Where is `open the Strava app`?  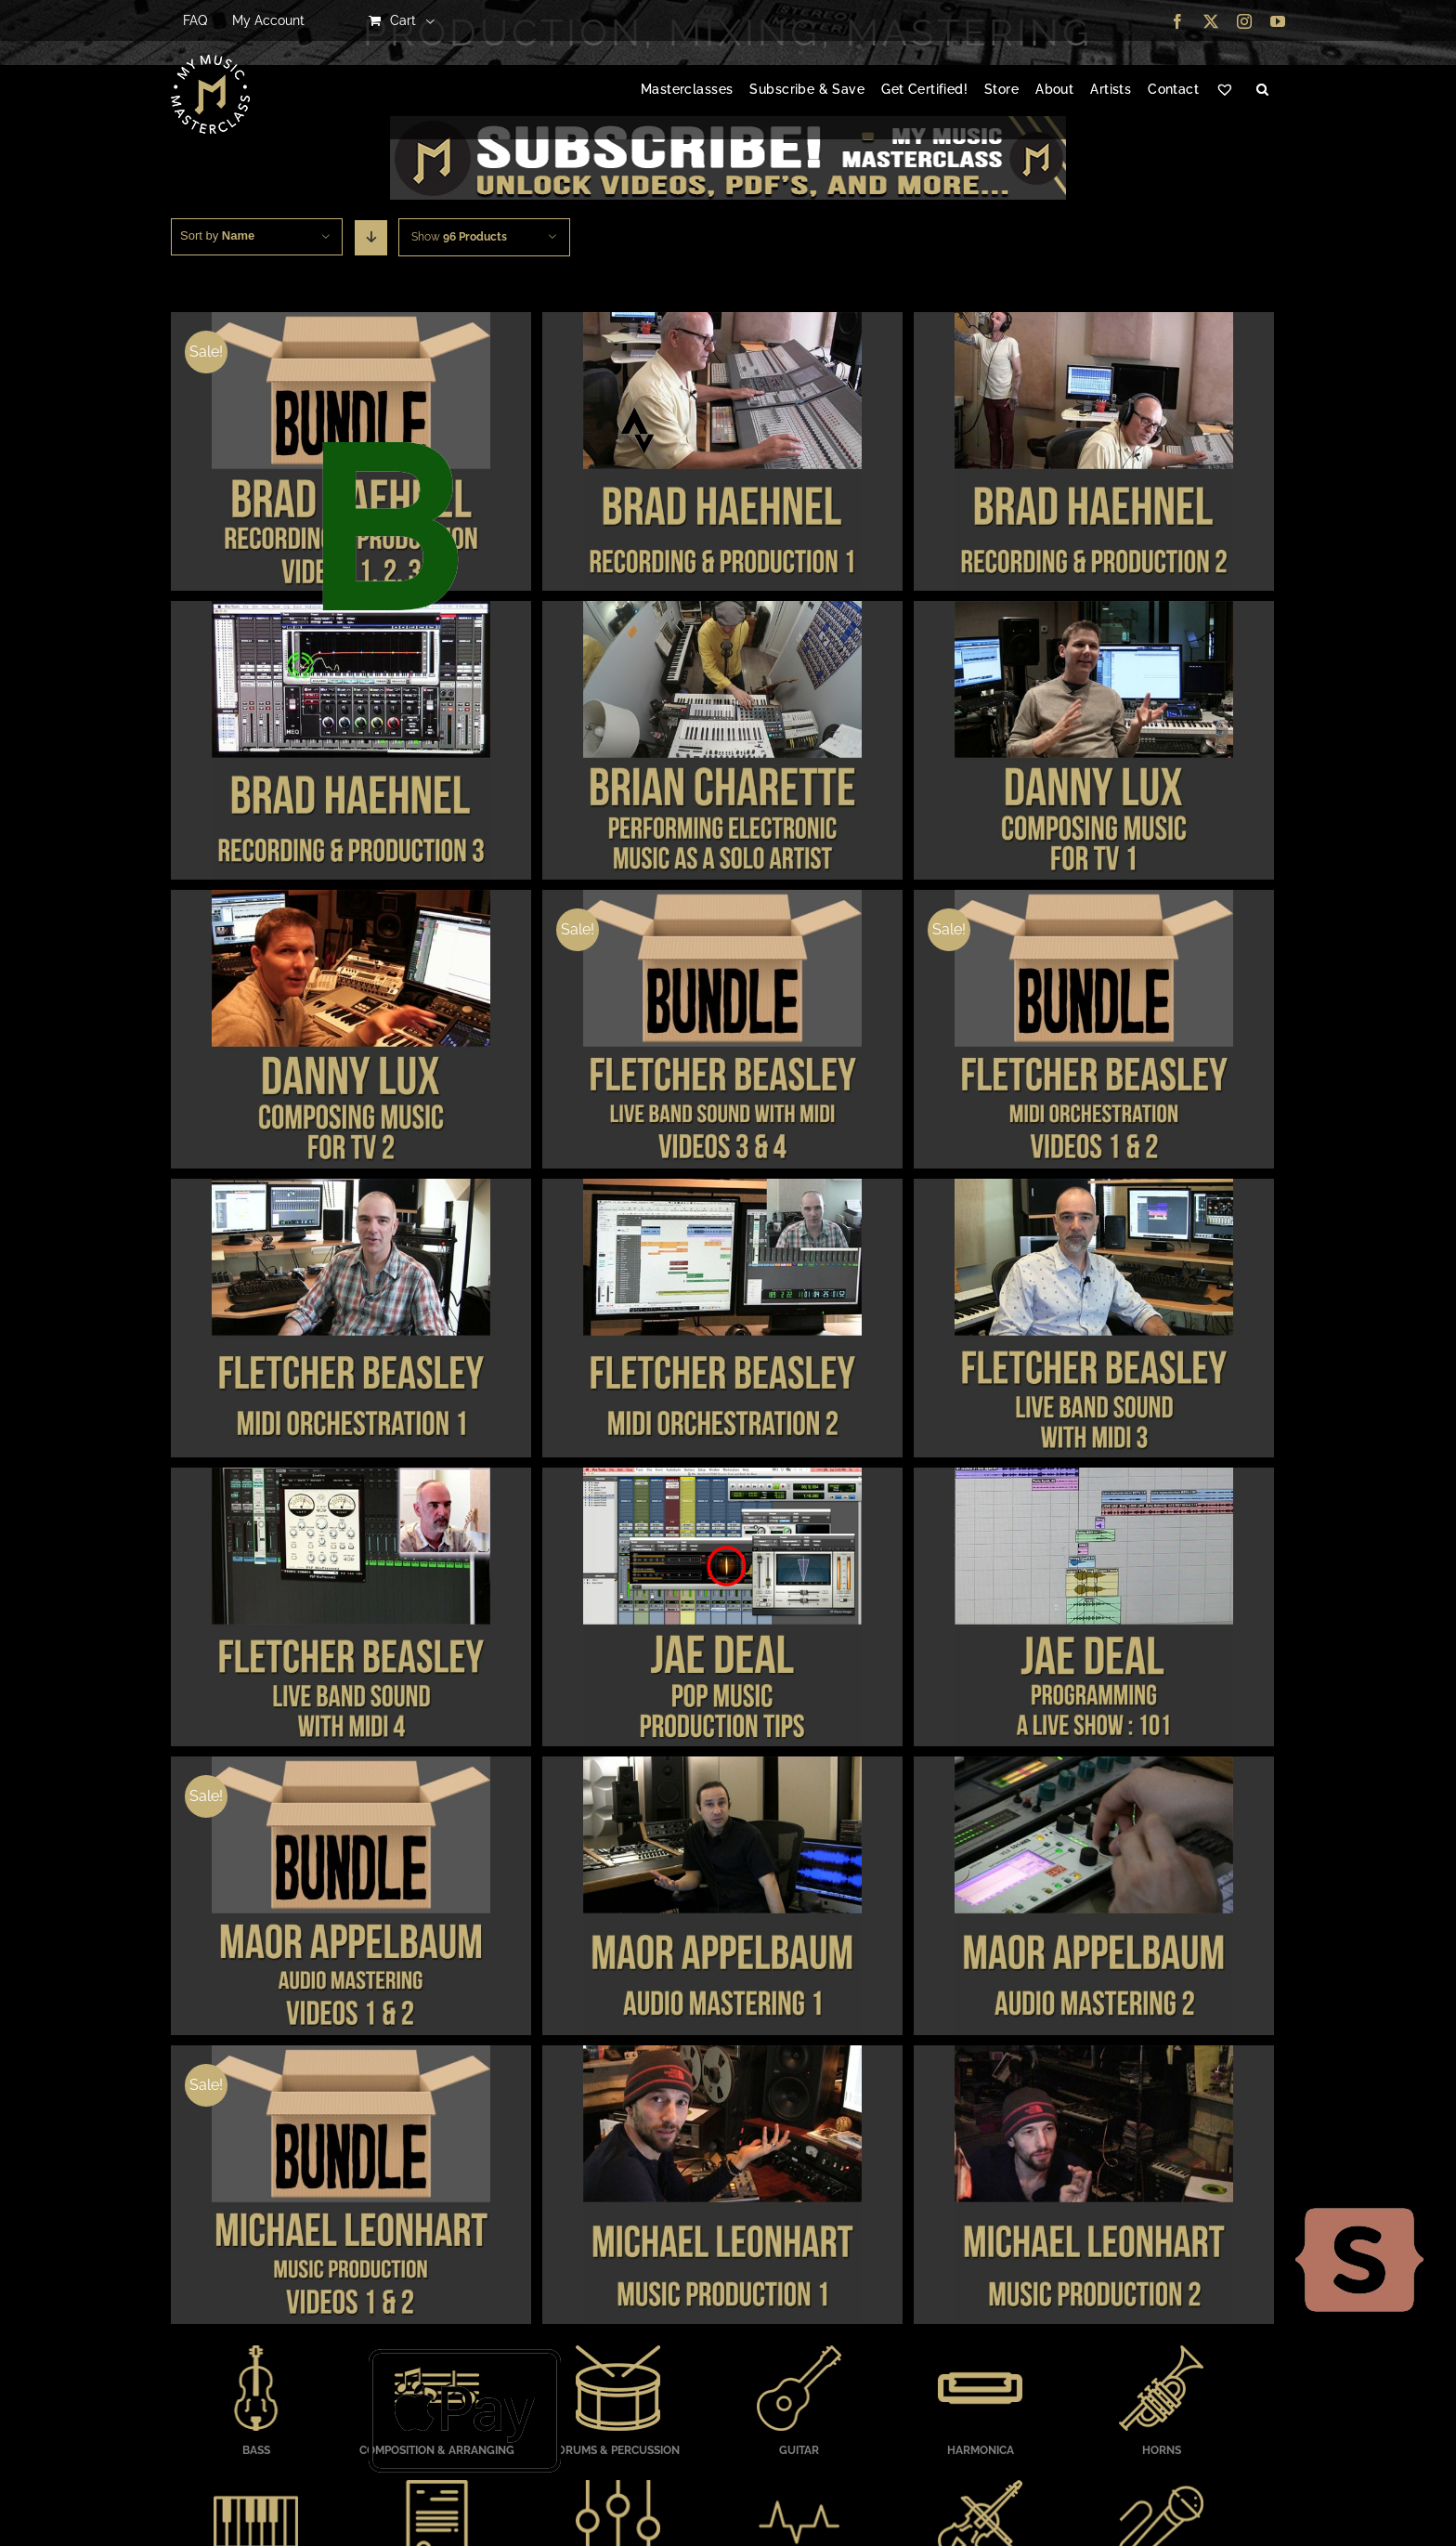
open the Strava app is located at coordinates (637, 430).